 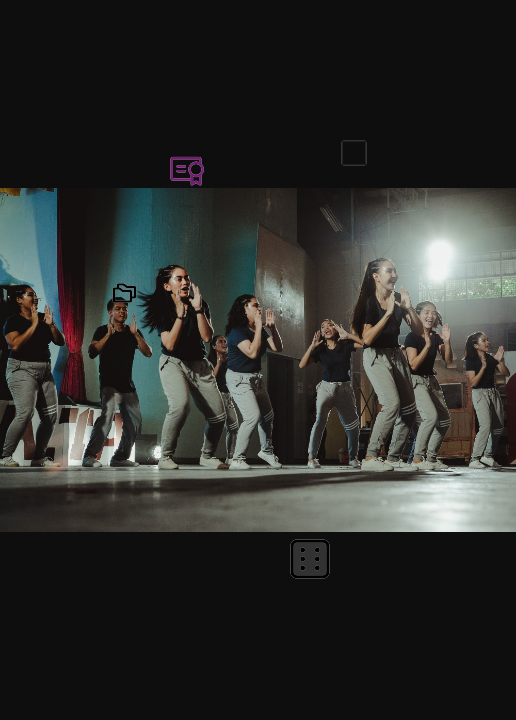 I want to click on view certification or credentials, so click(x=186, y=170).